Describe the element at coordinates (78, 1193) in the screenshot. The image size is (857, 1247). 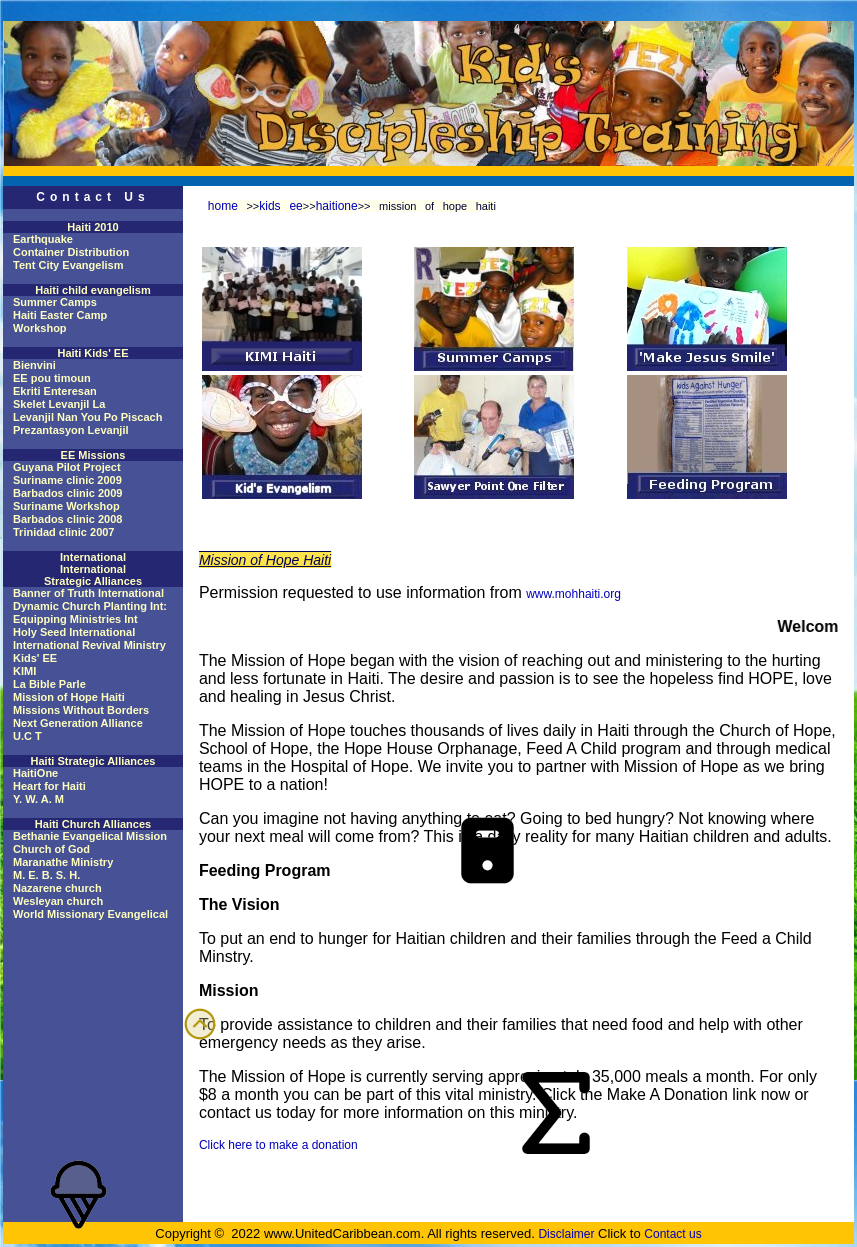
I see `browse dessert or ice cream options` at that location.